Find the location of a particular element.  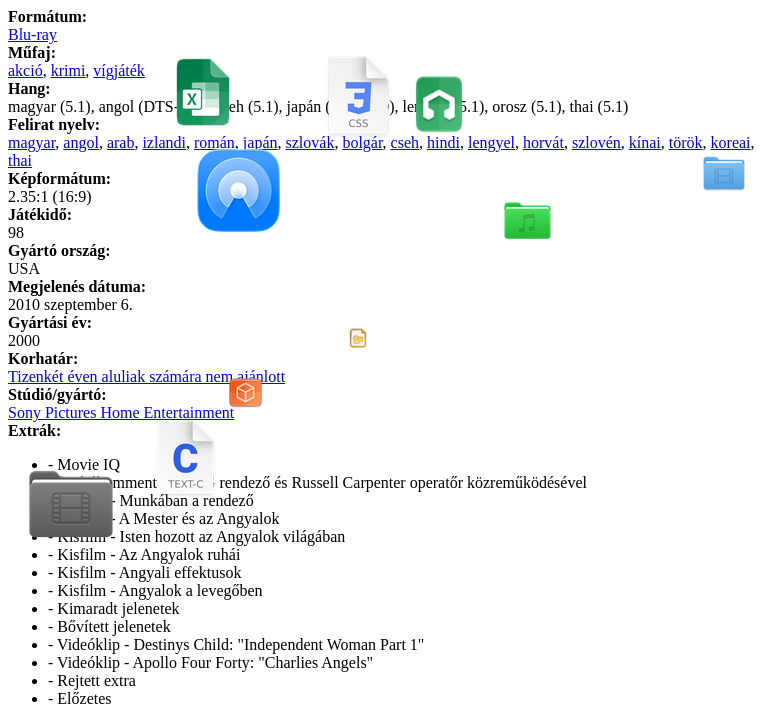

an LMMS music project file is located at coordinates (439, 104).